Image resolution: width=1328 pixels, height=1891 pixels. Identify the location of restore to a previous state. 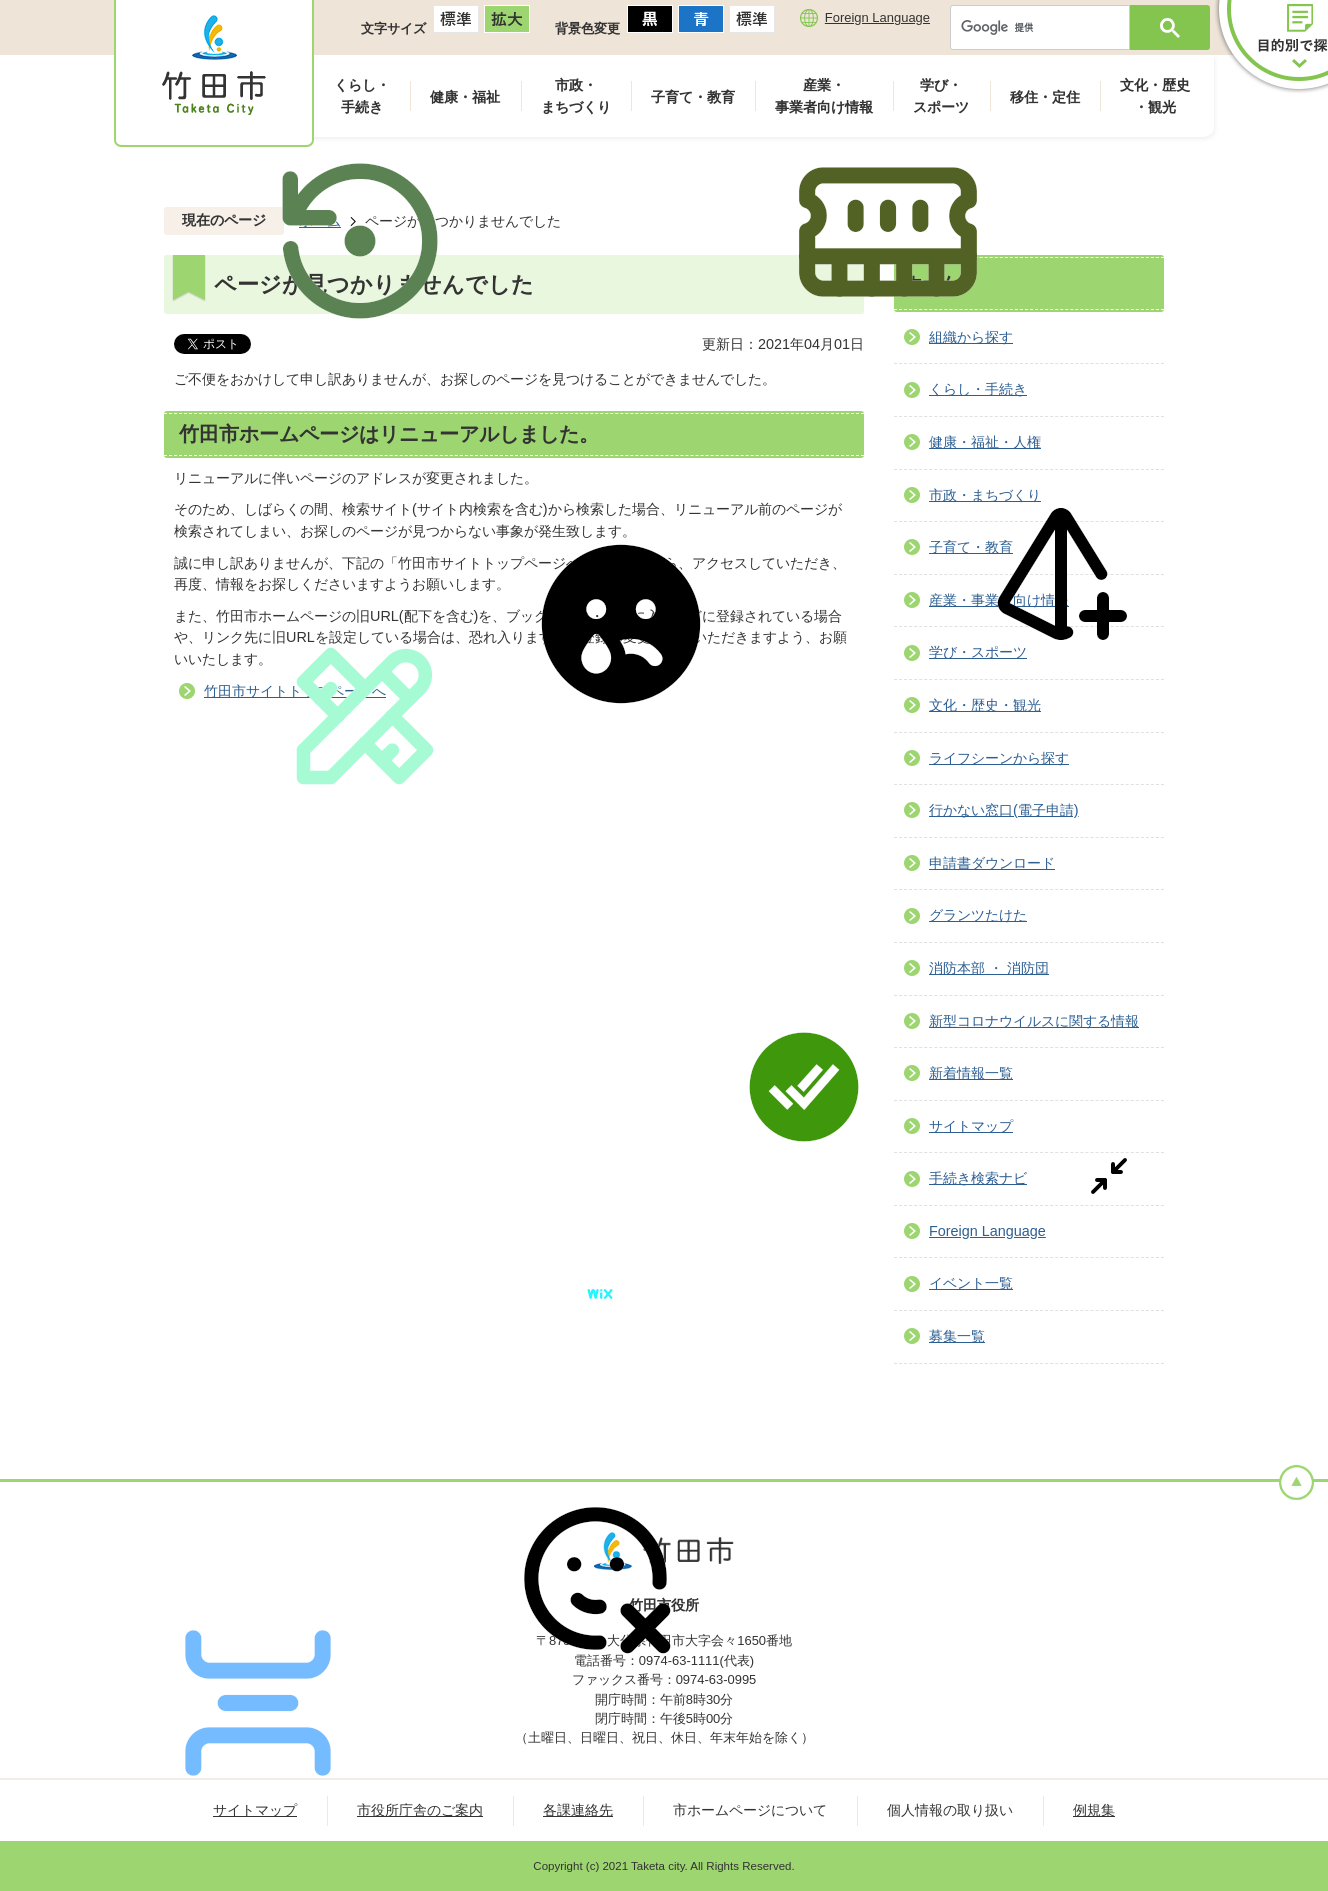
(360, 241).